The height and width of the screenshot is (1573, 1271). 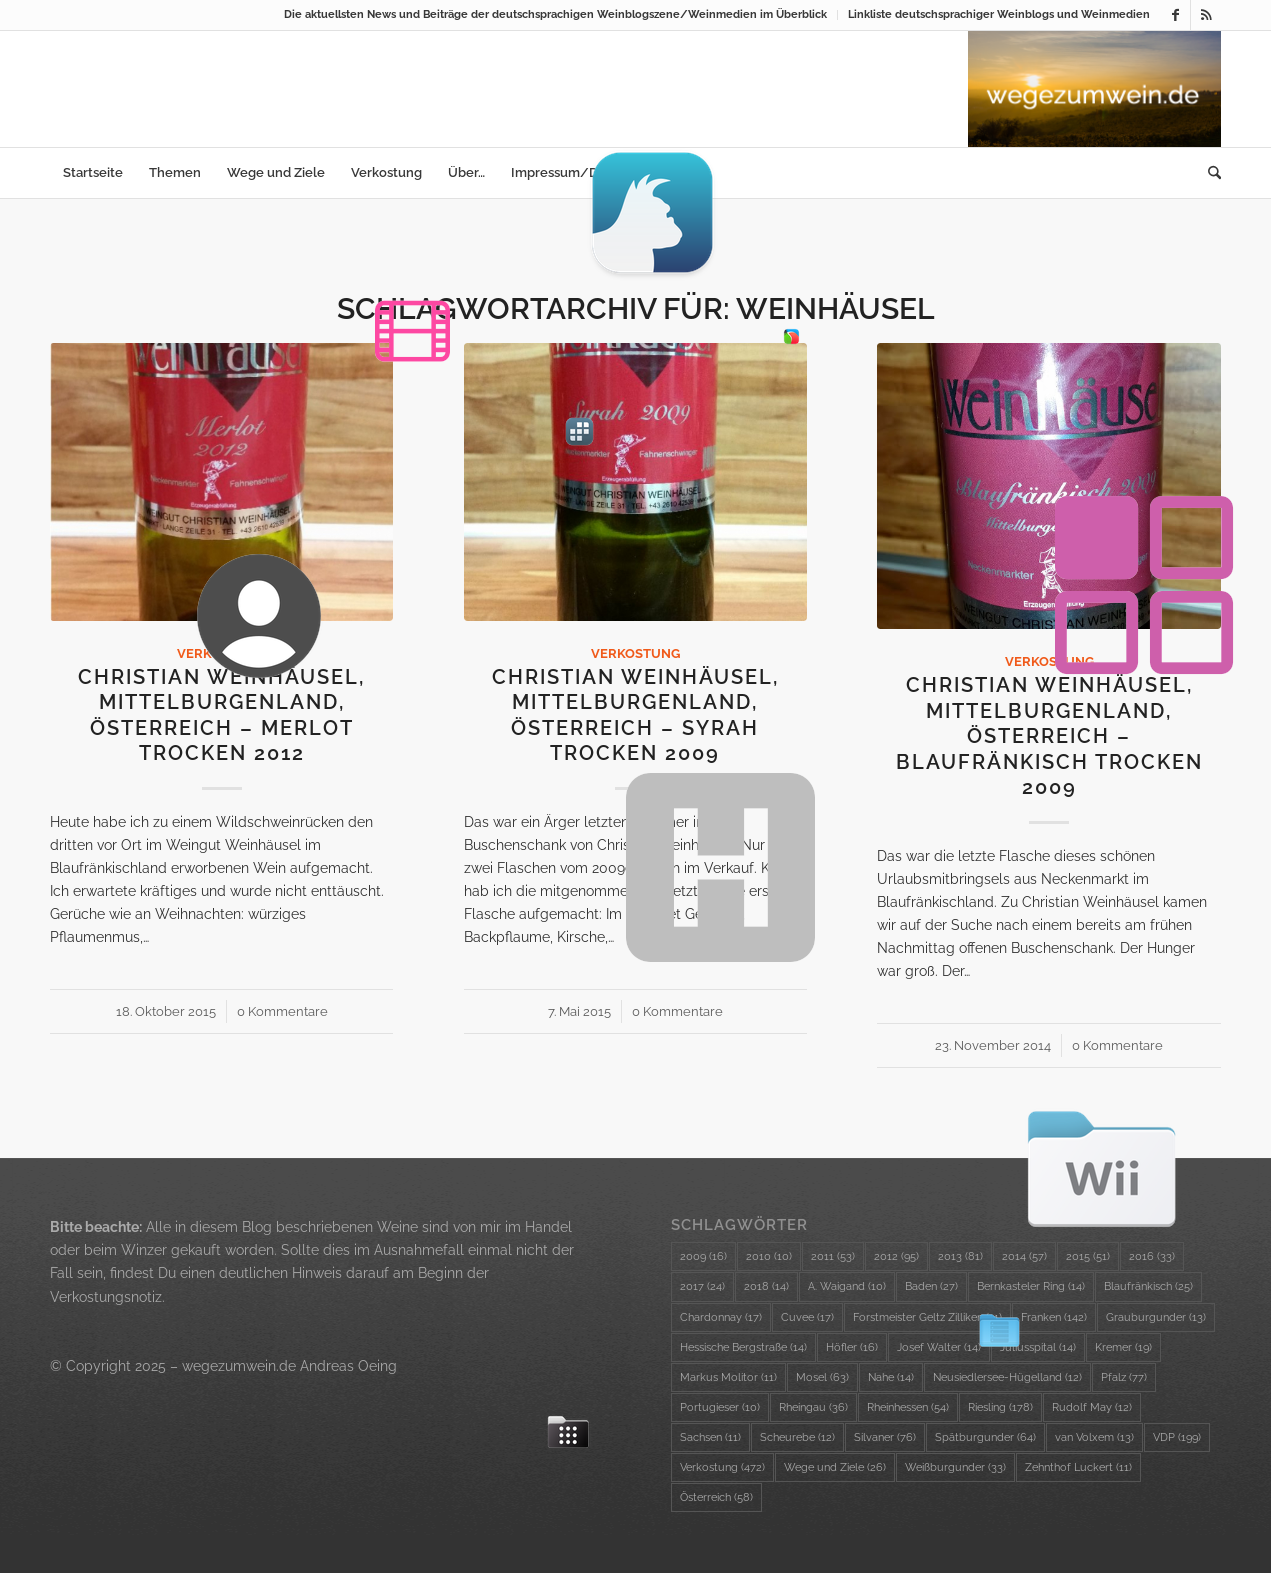 I want to click on open ROS (Robot Operating System) project folder, so click(x=568, y=1433).